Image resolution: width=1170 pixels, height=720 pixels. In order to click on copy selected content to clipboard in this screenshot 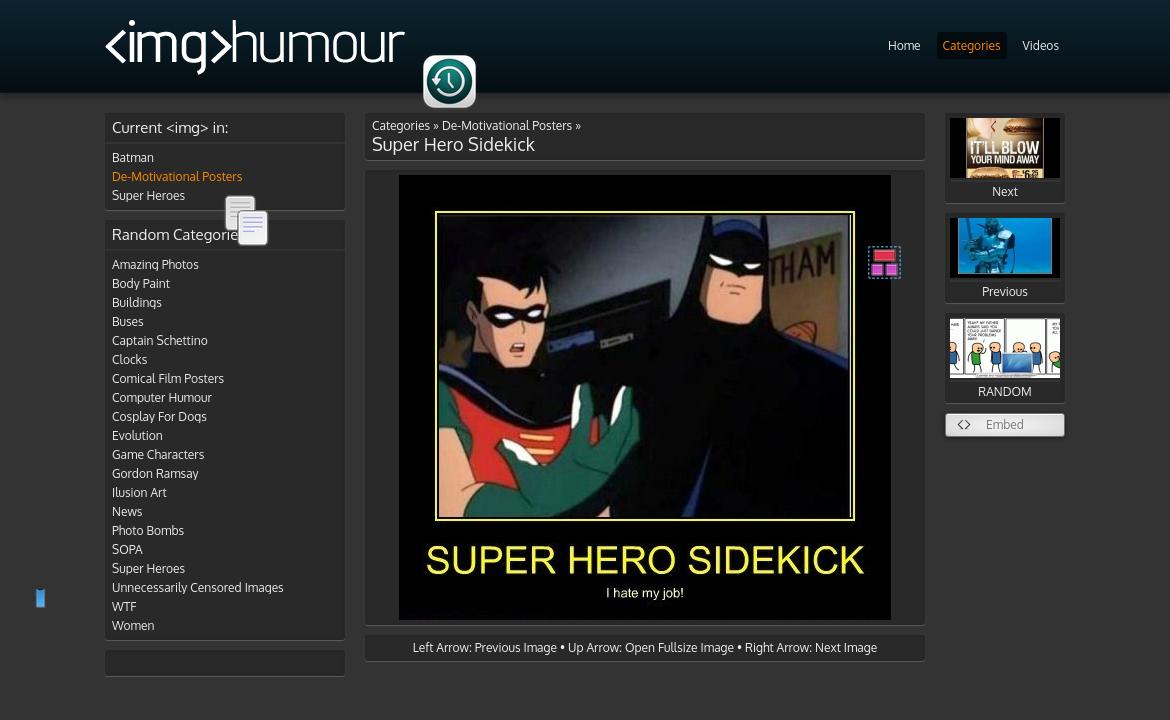, I will do `click(246, 220)`.